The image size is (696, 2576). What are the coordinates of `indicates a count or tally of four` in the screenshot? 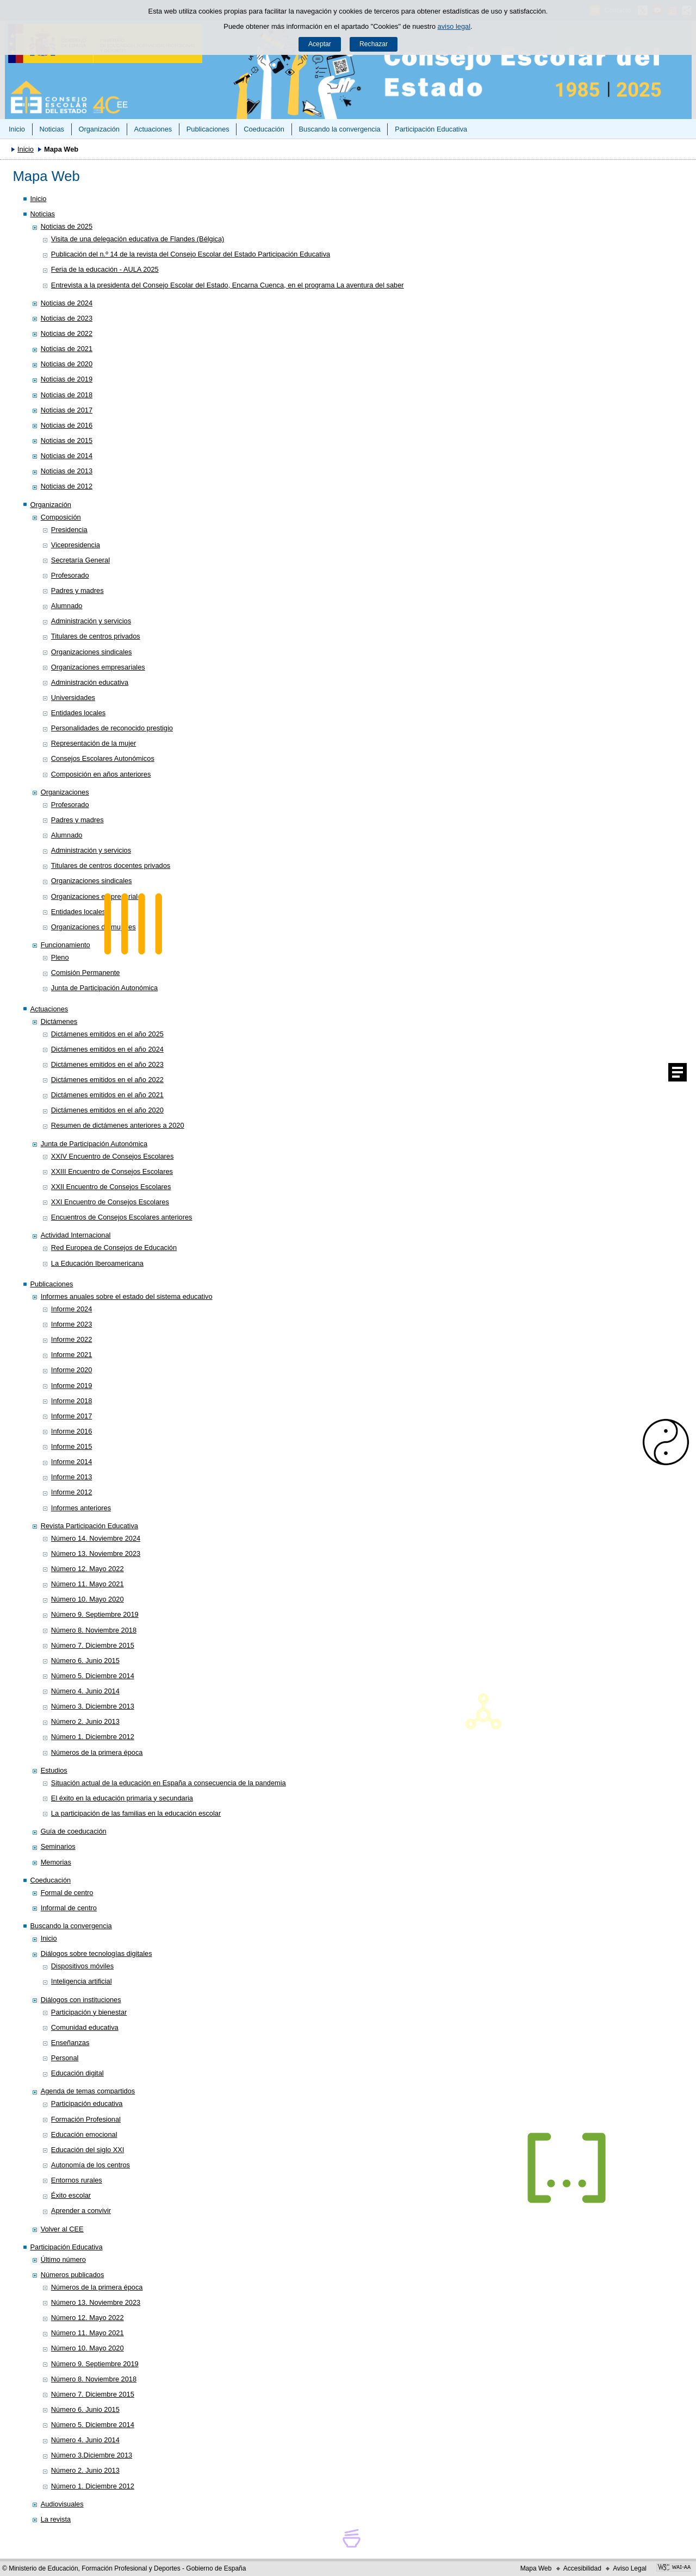 It's located at (135, 924).